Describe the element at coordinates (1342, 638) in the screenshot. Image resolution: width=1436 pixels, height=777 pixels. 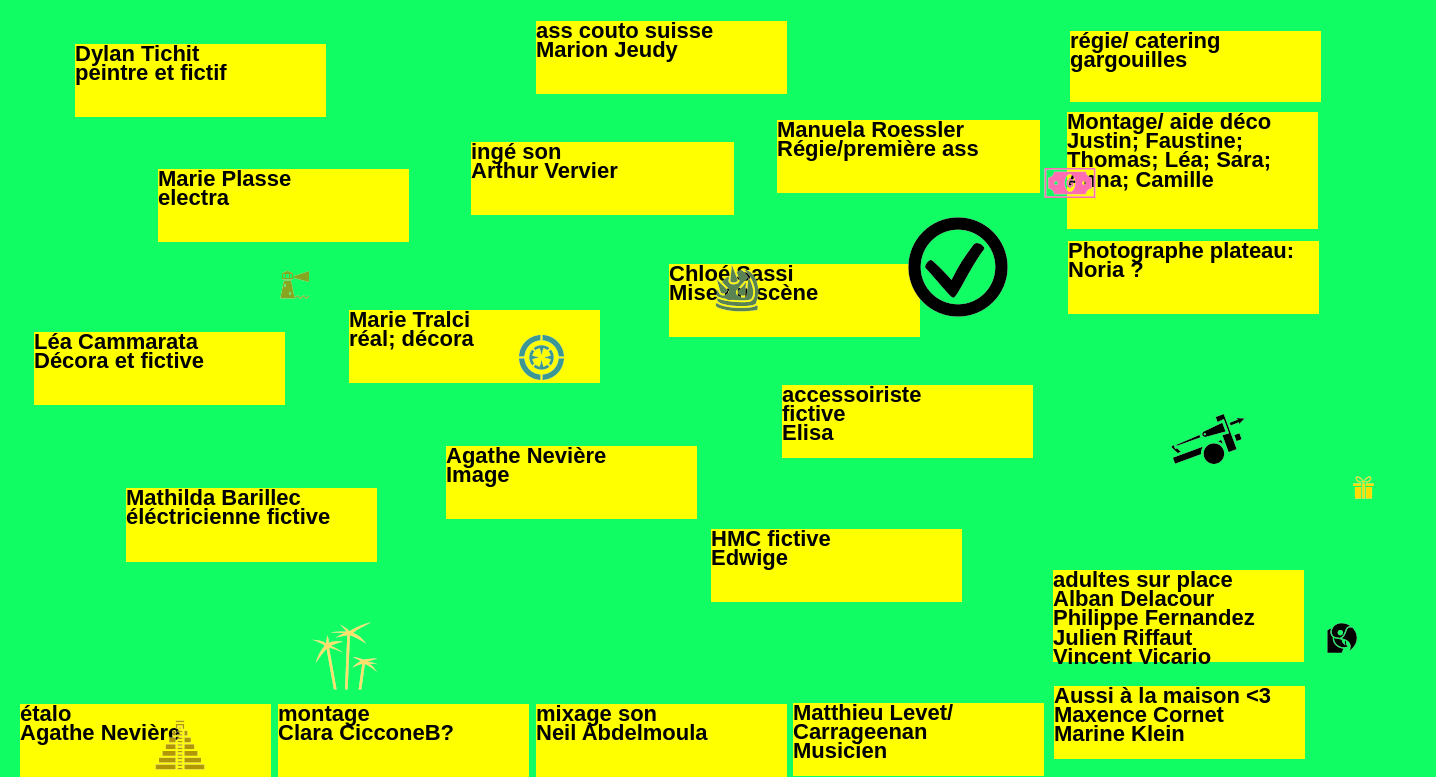
I see `select parrot as your avatar or character` at that location.